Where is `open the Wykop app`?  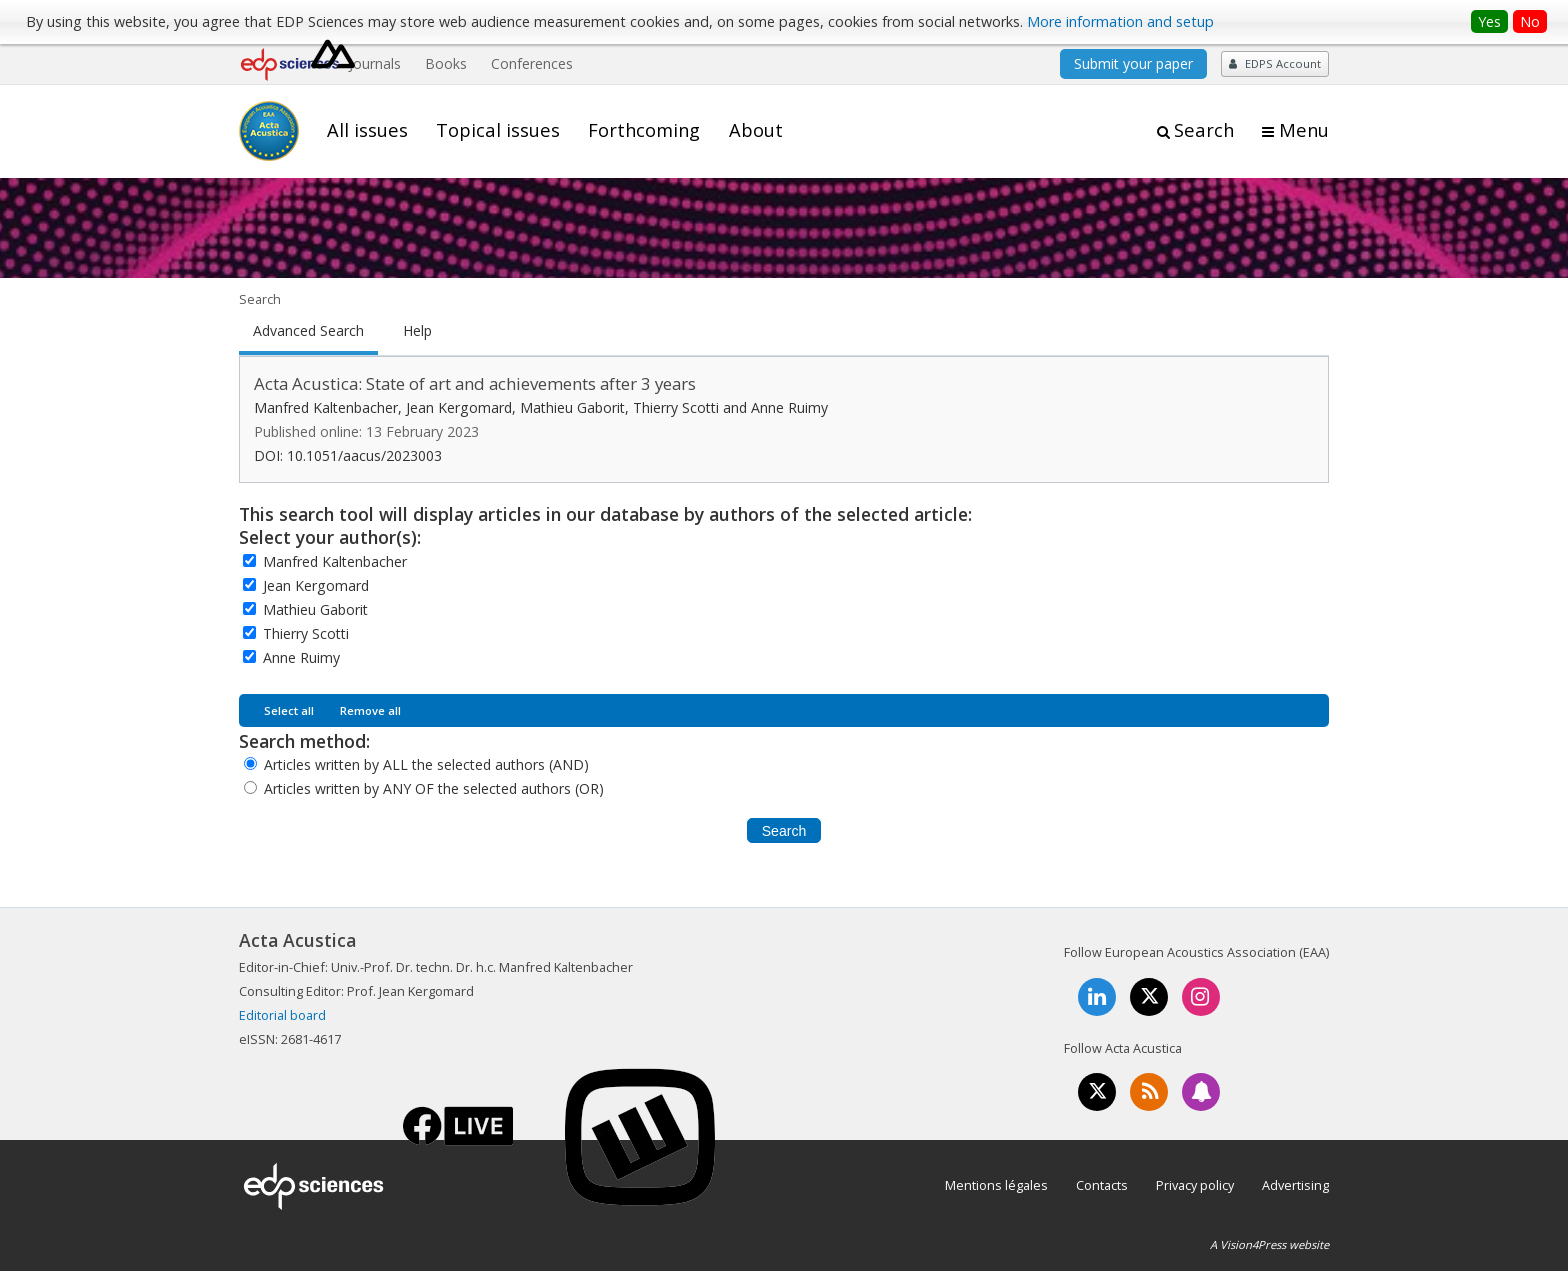 open the Wykop app is located at coordinates (640, 1137).